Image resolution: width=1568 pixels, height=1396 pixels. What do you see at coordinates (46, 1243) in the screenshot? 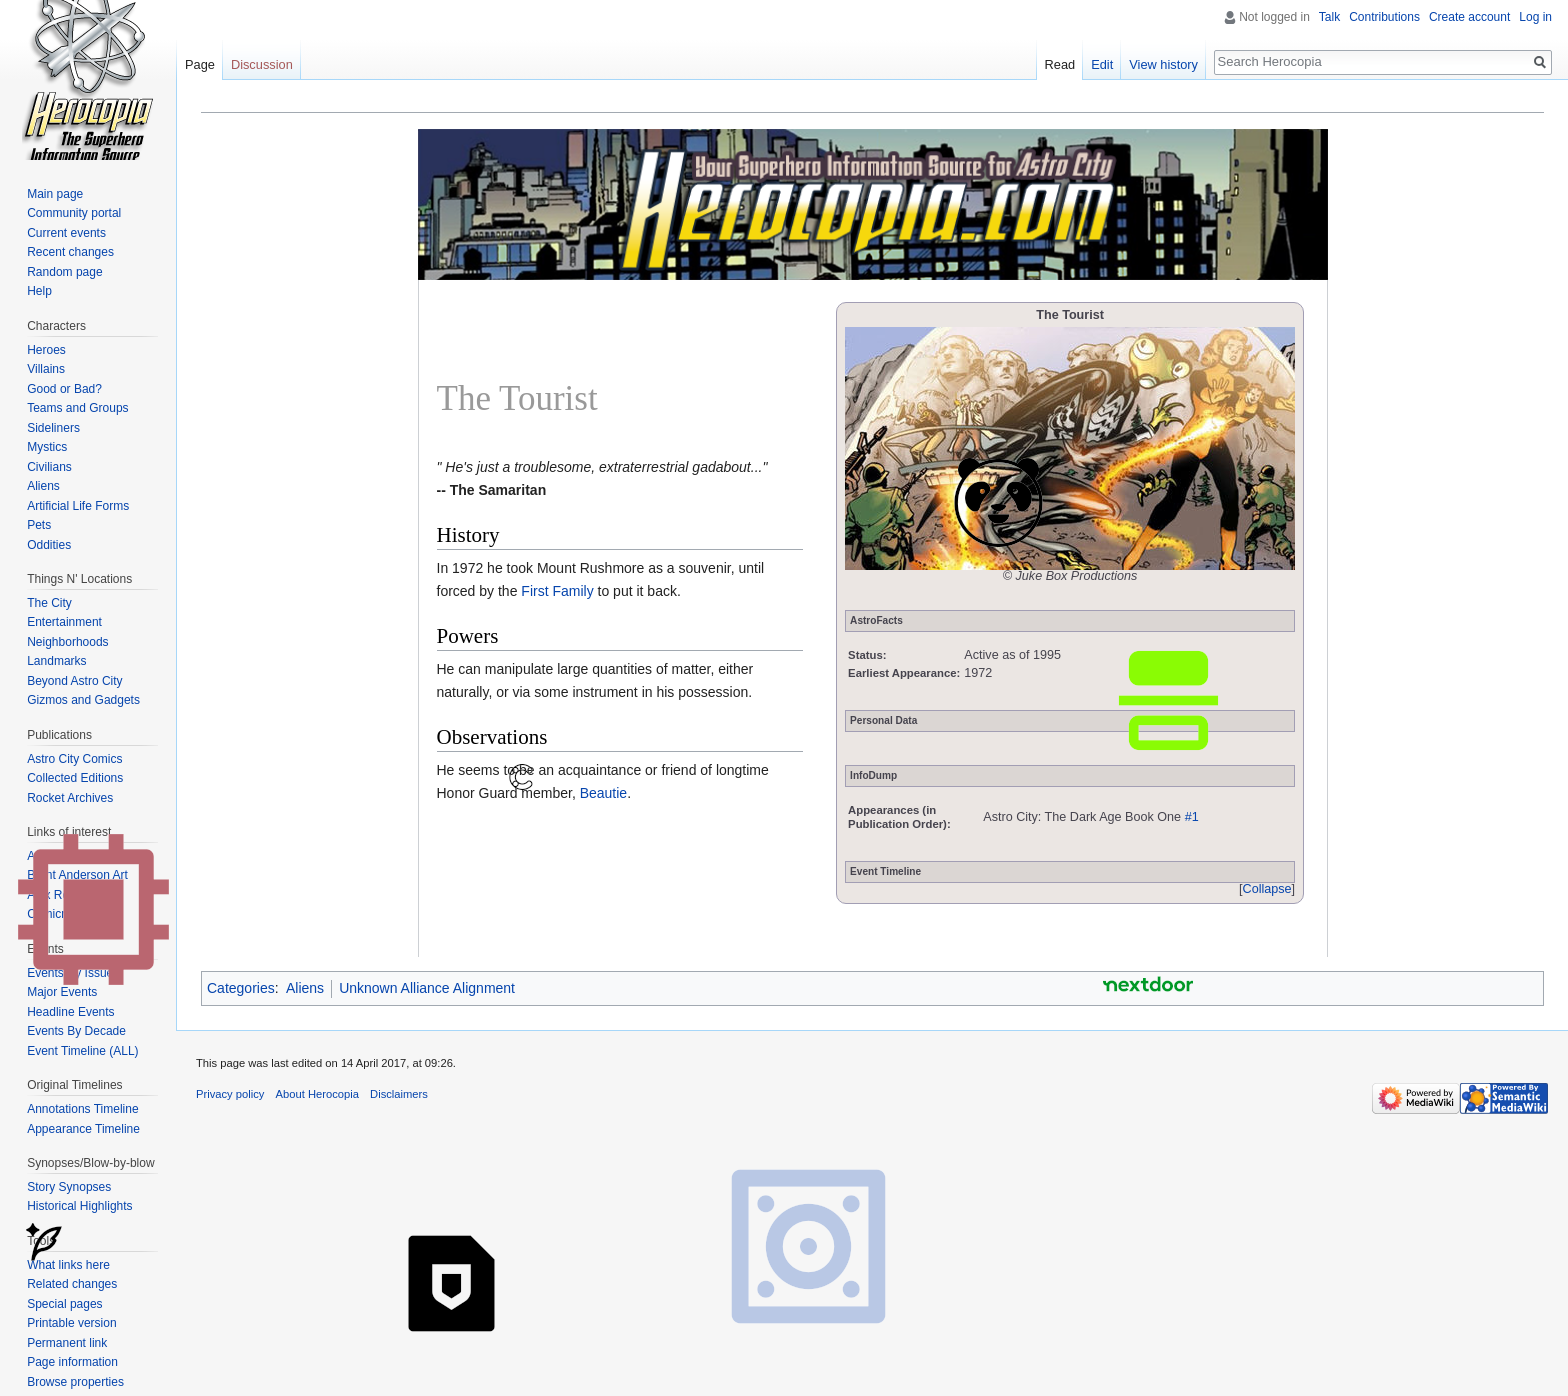
I see `compose with AI writing assistance` at bounding box center [46, 1243].